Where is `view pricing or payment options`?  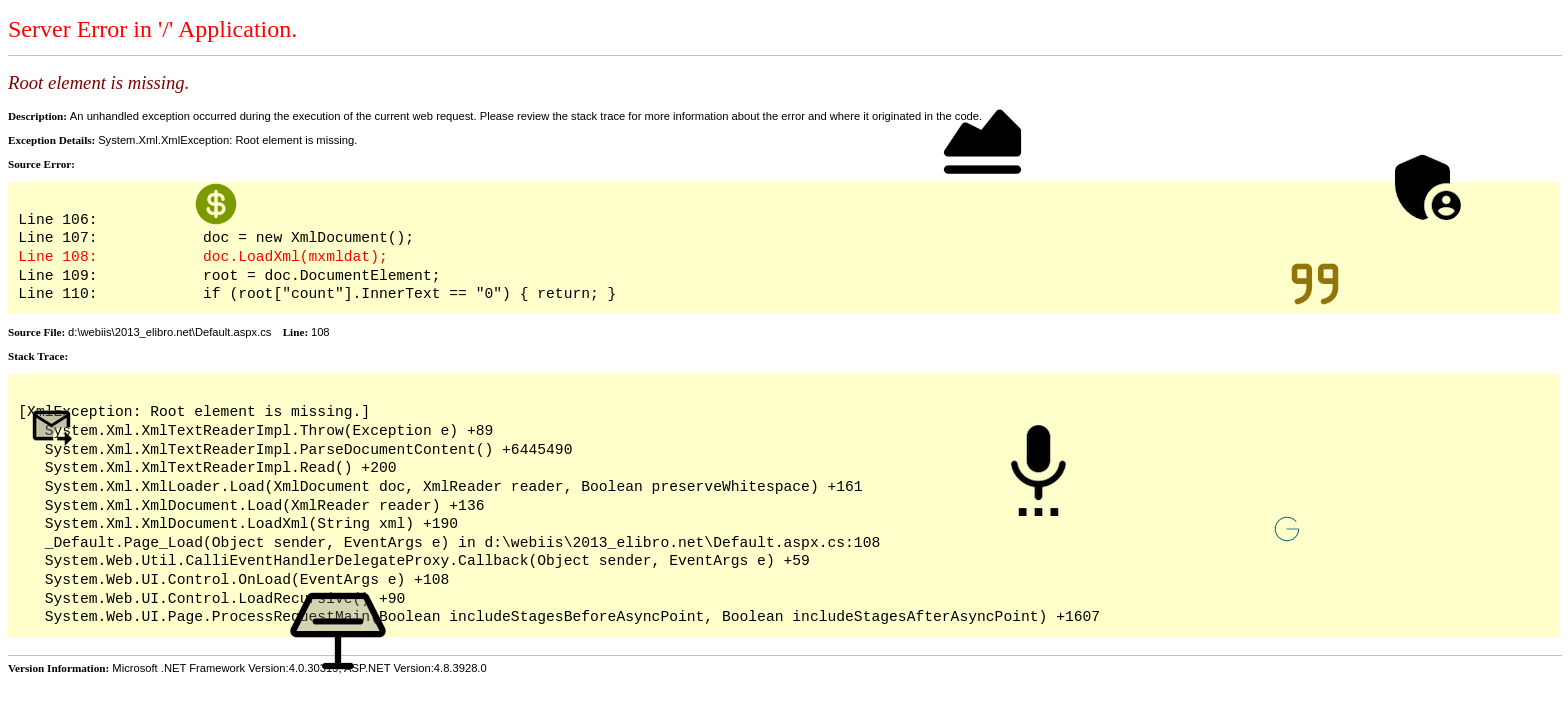 view pricing or payment options is located at coordinates (216, 204).